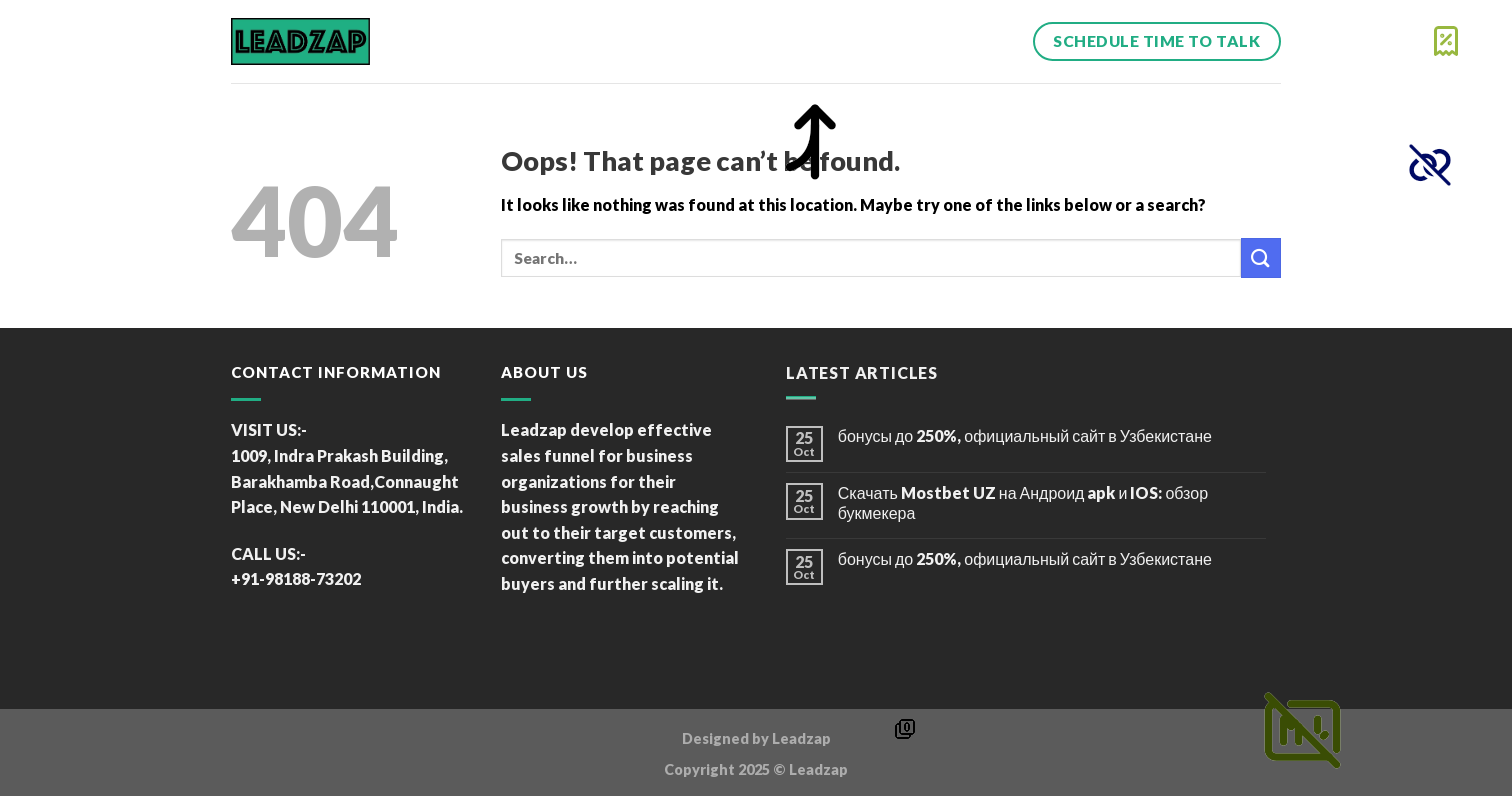  Describe the element at coordinates (905, 729) in the screenshot. I see `indicates zero items in a collection or stack` at that location.